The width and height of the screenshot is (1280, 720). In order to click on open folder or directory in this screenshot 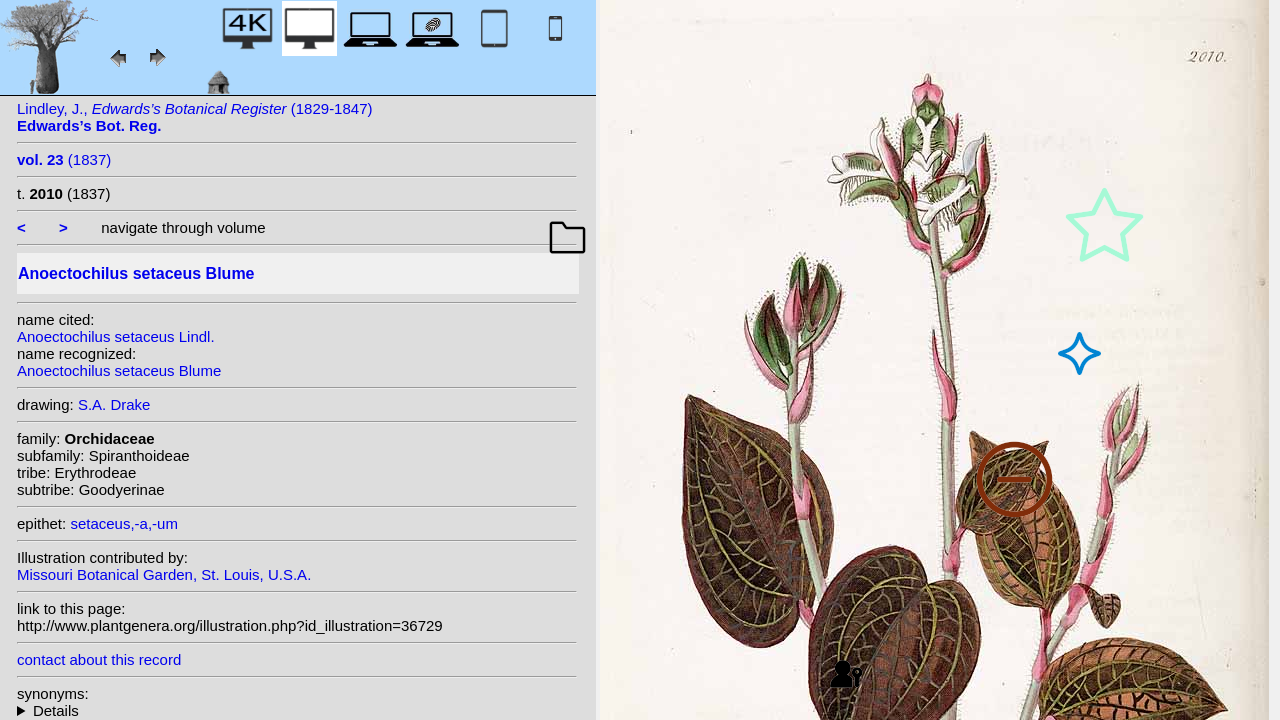, I will do `click(567, 237)`.